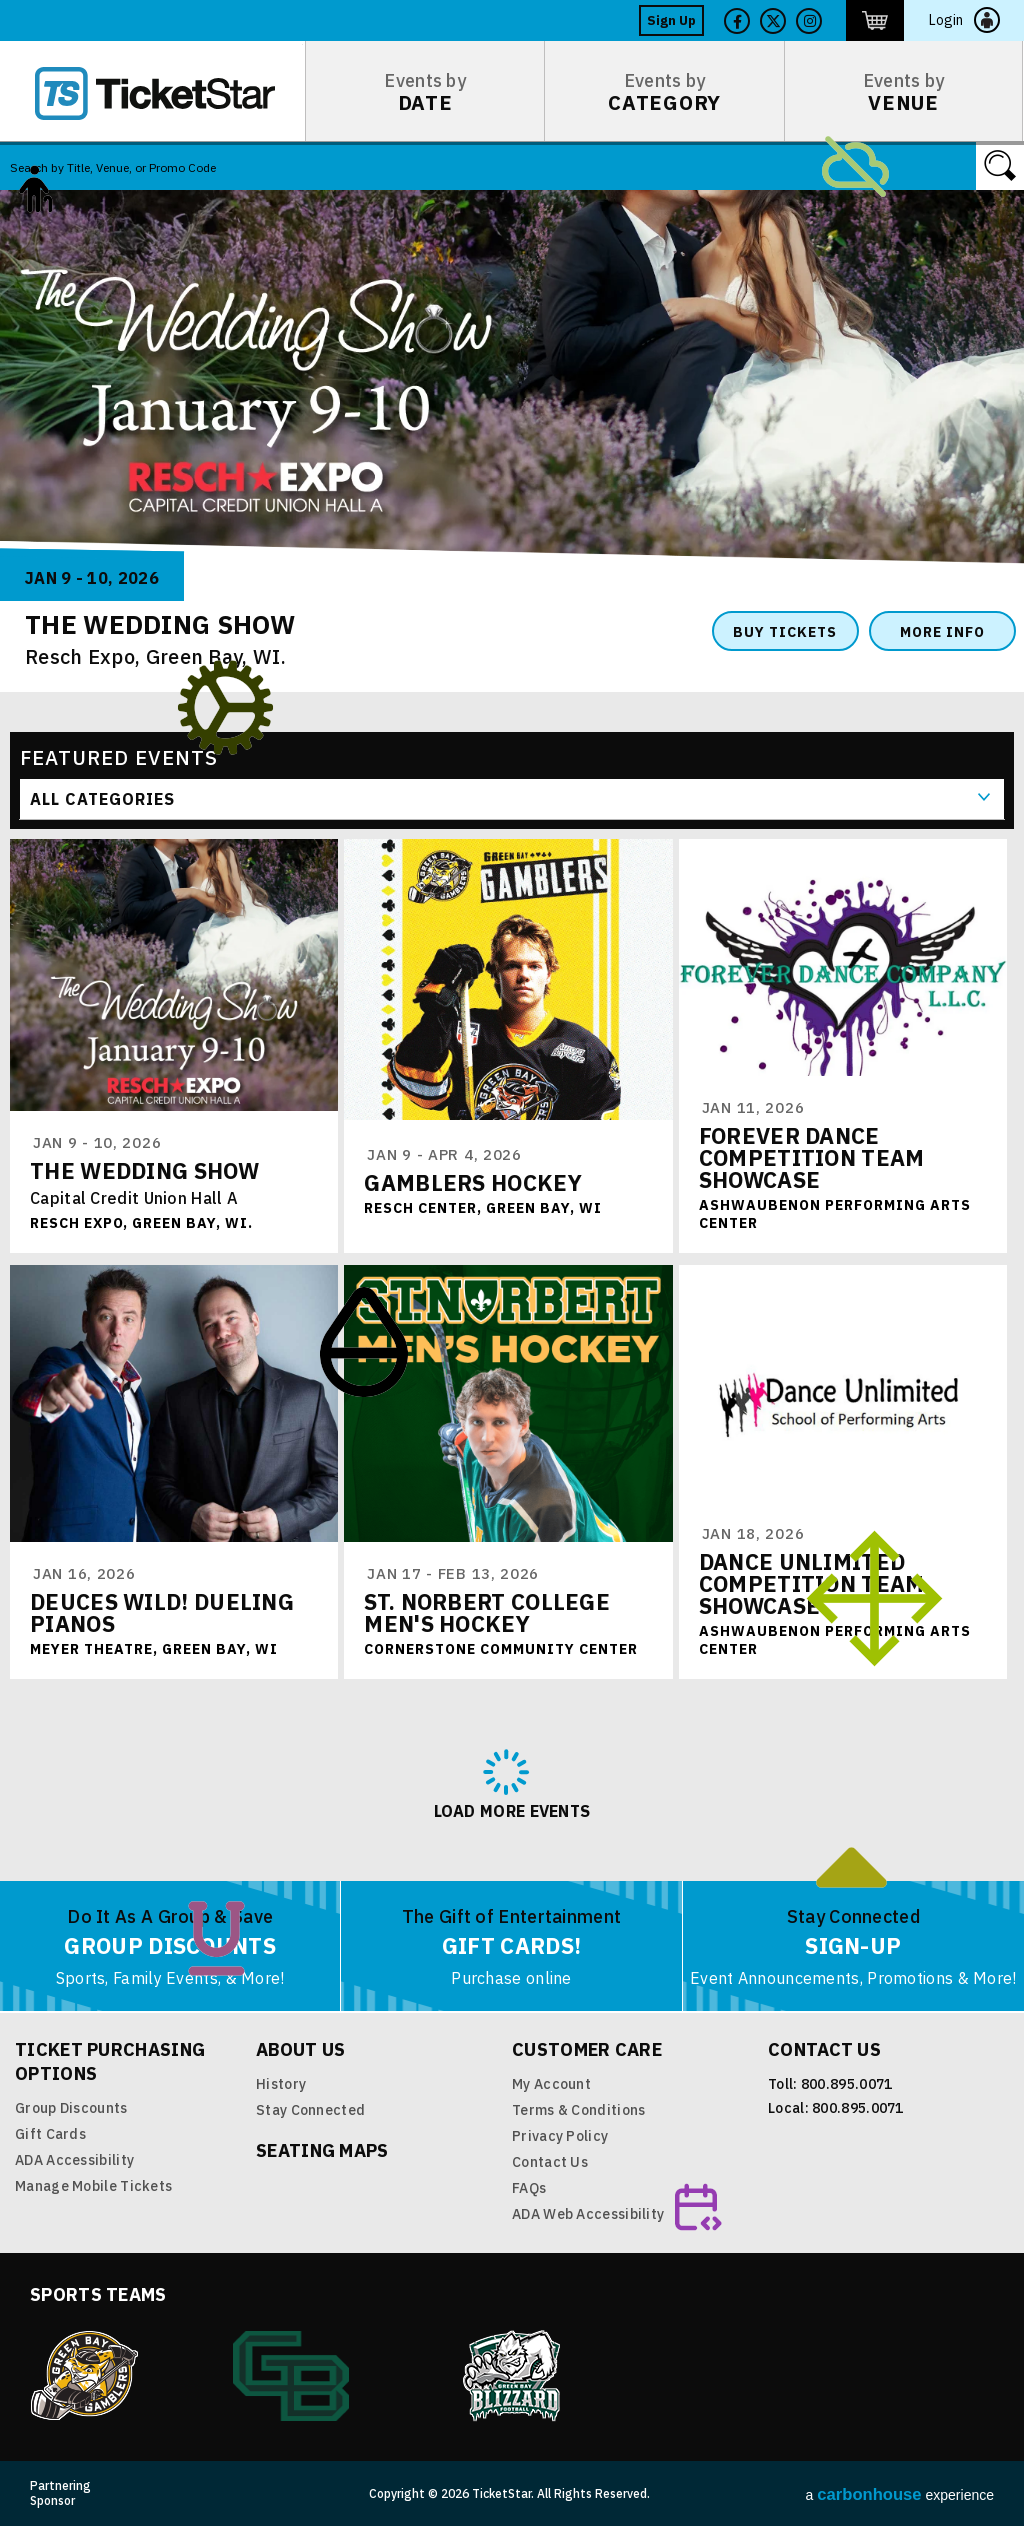 The width and height of the screenshot is (1024, 2526). What do you see at coordinates (696, 2207) in the screenshot?
I see `view or manage scheduled code deployments` at bounding box center [696, 2207].